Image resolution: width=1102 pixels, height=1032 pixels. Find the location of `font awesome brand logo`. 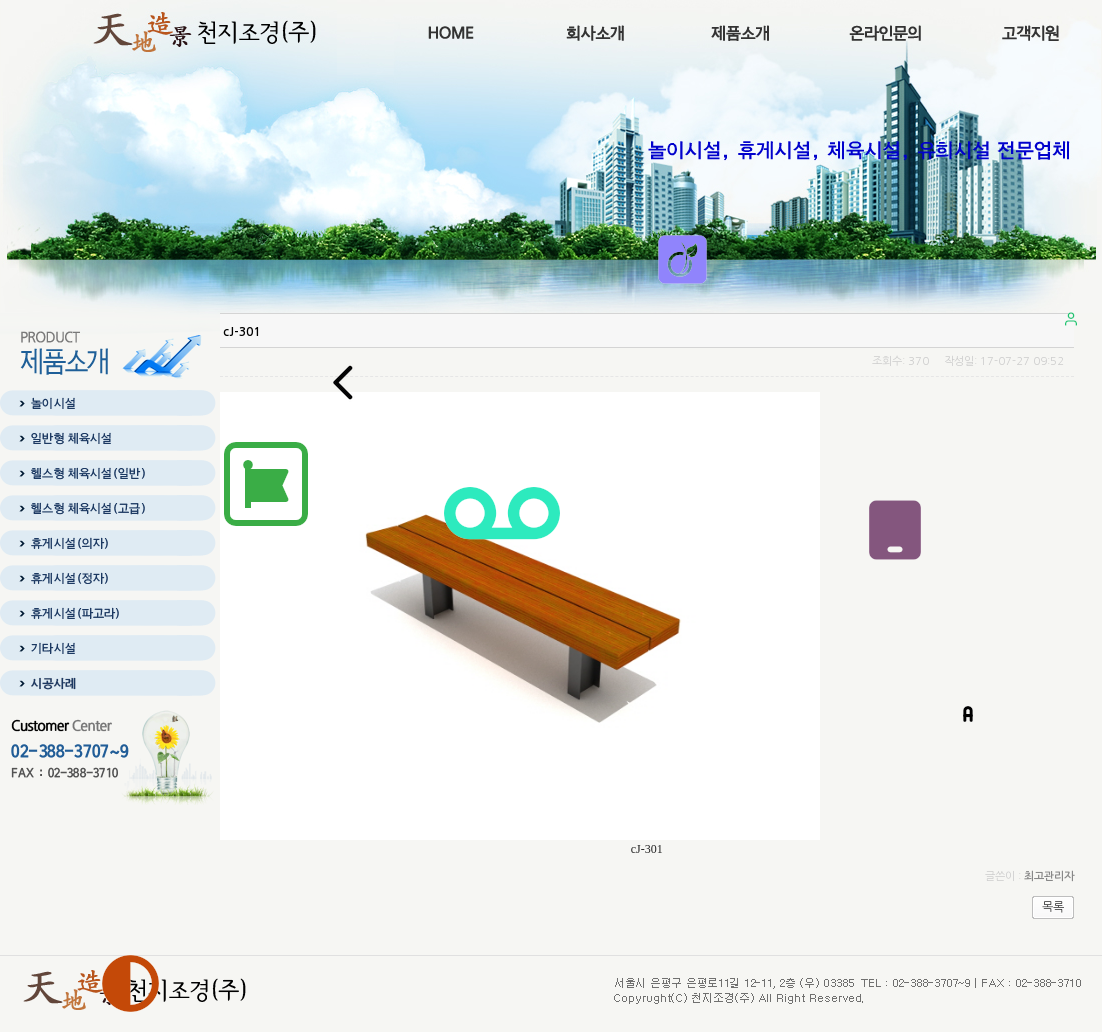

font awesome brand logo is located at coordinates (266, 484).